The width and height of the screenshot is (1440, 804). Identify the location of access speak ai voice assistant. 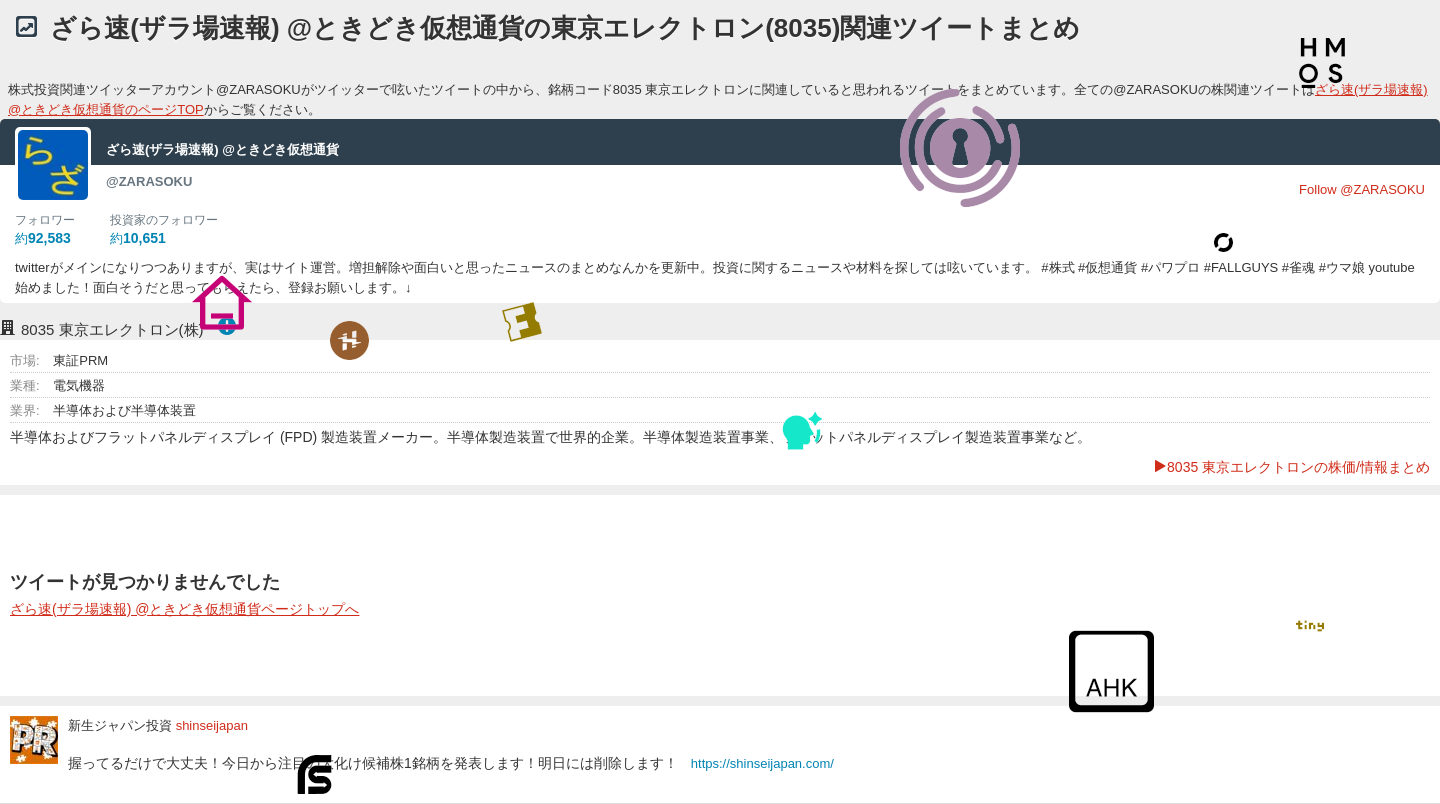
(801, 432).